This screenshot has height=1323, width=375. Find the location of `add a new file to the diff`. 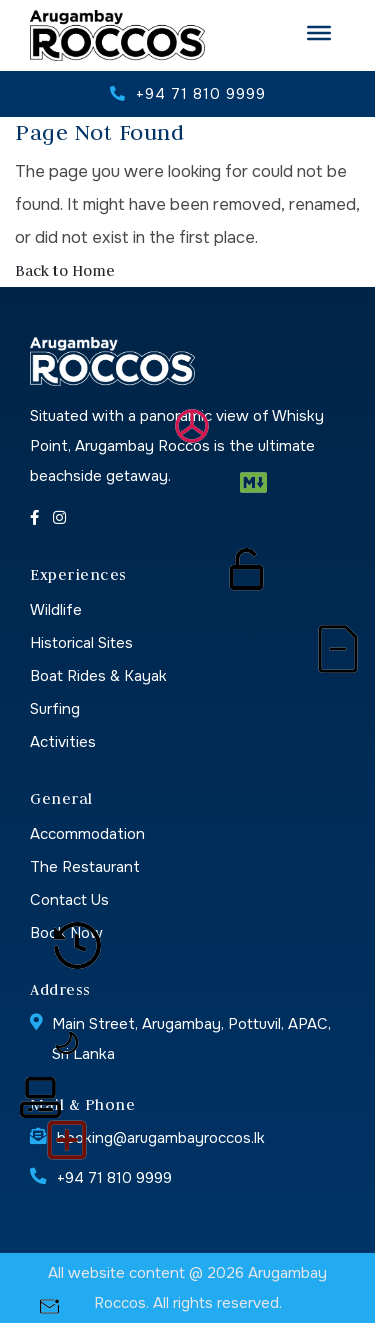

add a new file to the diff is located at coordinates (67, 1140).